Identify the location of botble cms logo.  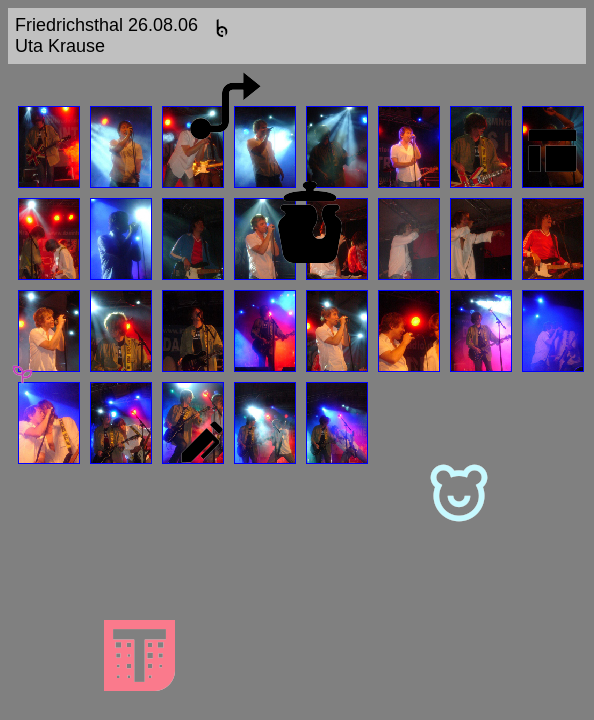
(222, 28).